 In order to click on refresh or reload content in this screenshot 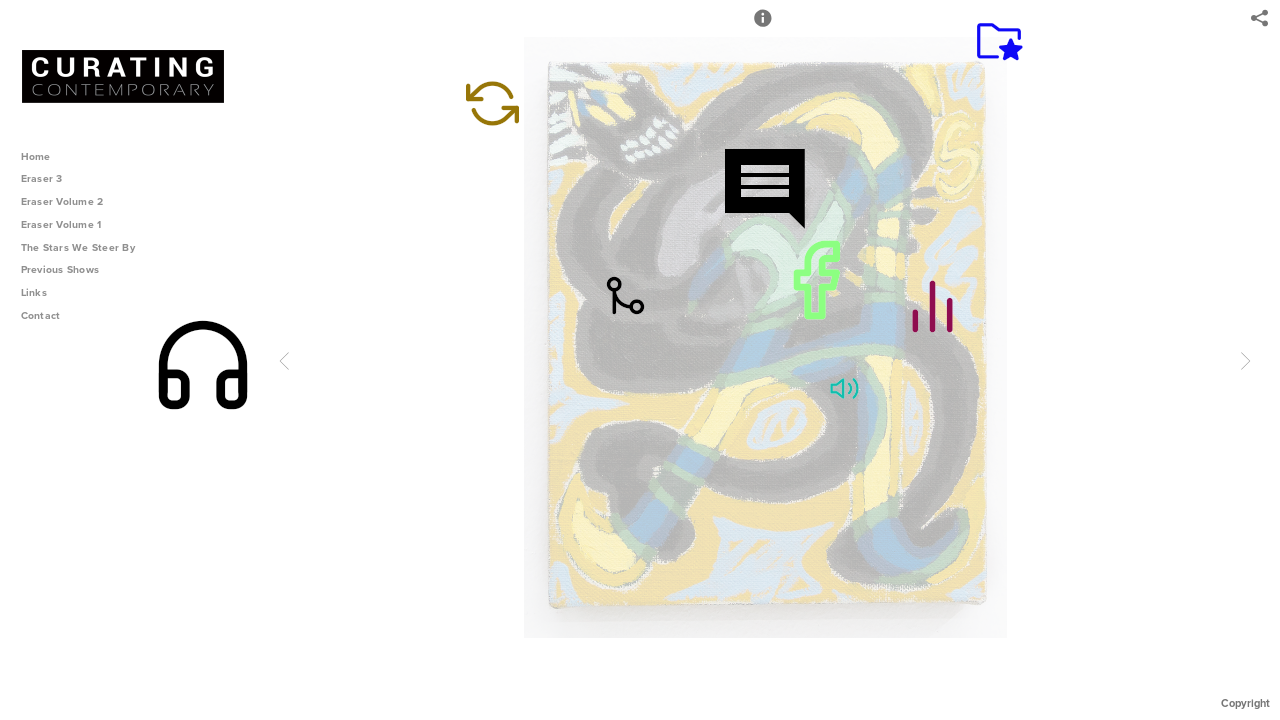, I will do `click(492, 103)`.